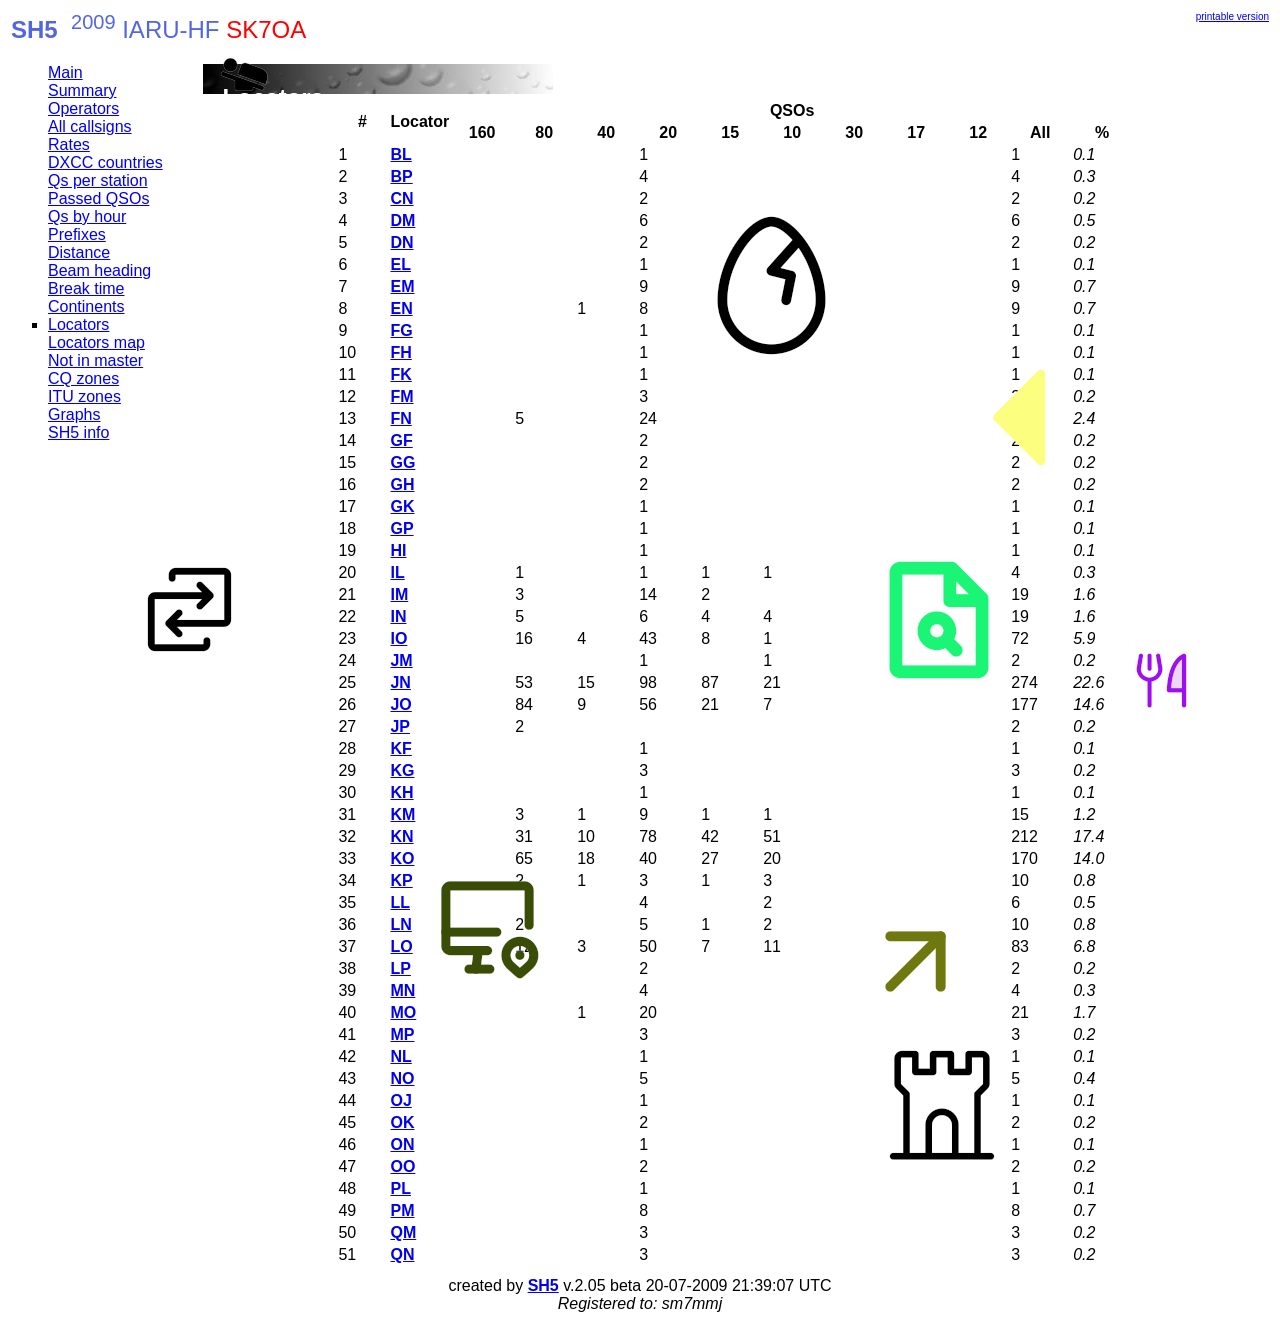 This screenshot has height=1321, width=1280. What do you see at coordinates (189, 609) in the screenshot?
I see `swap or exchange items` at bounding box center [189, 609].